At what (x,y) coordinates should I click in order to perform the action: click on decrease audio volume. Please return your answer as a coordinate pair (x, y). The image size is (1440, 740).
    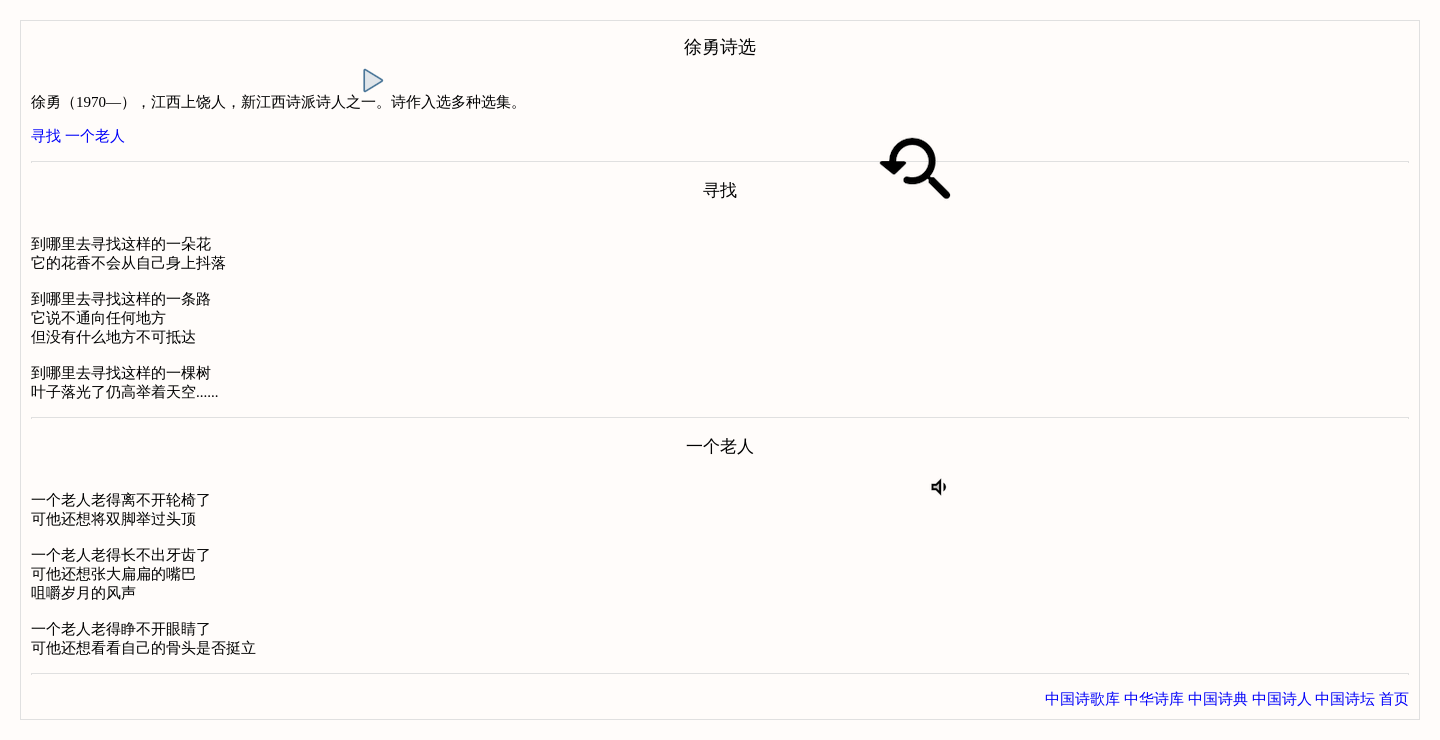
    Looking at the image, I should click on (939, 487).